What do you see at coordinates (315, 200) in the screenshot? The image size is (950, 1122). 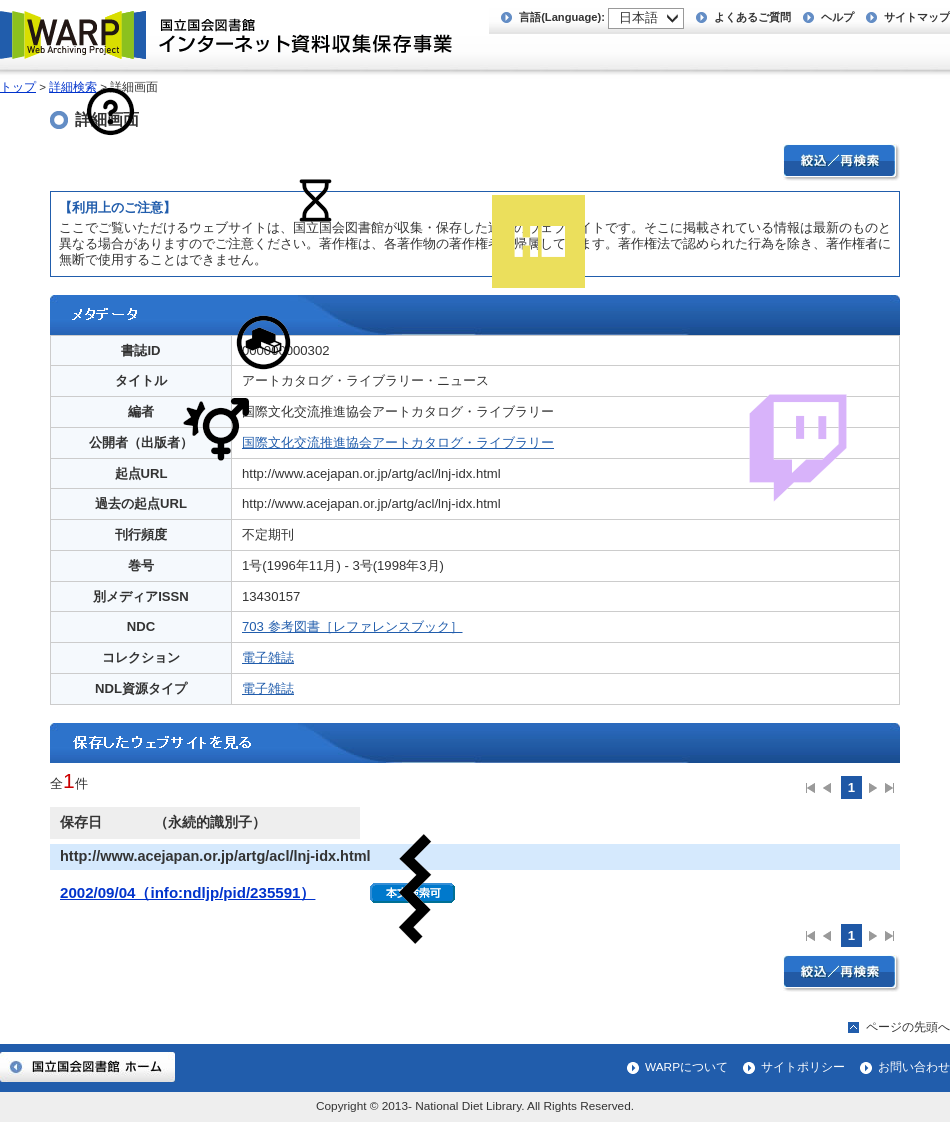 I see `indicates a process is waiting or pending` at bounding box center [315, 200].